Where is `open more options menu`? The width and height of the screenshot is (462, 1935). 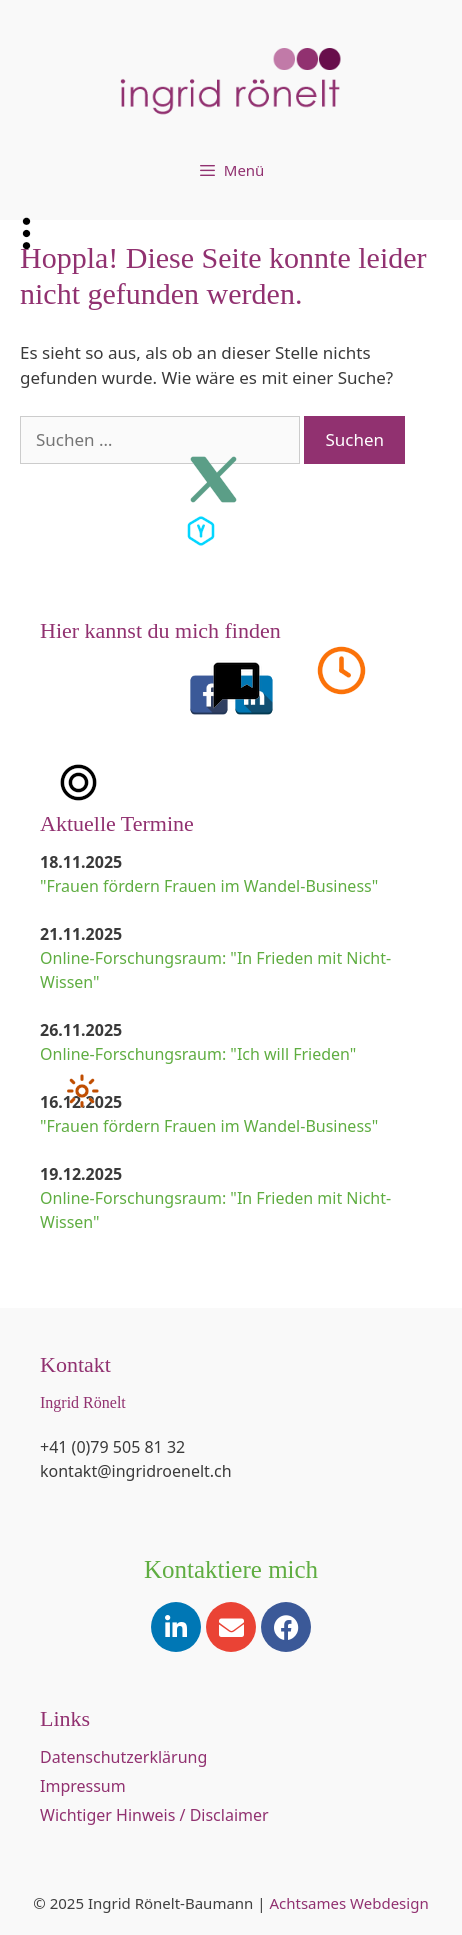 open more options menu is located at coordinates (26, 233).